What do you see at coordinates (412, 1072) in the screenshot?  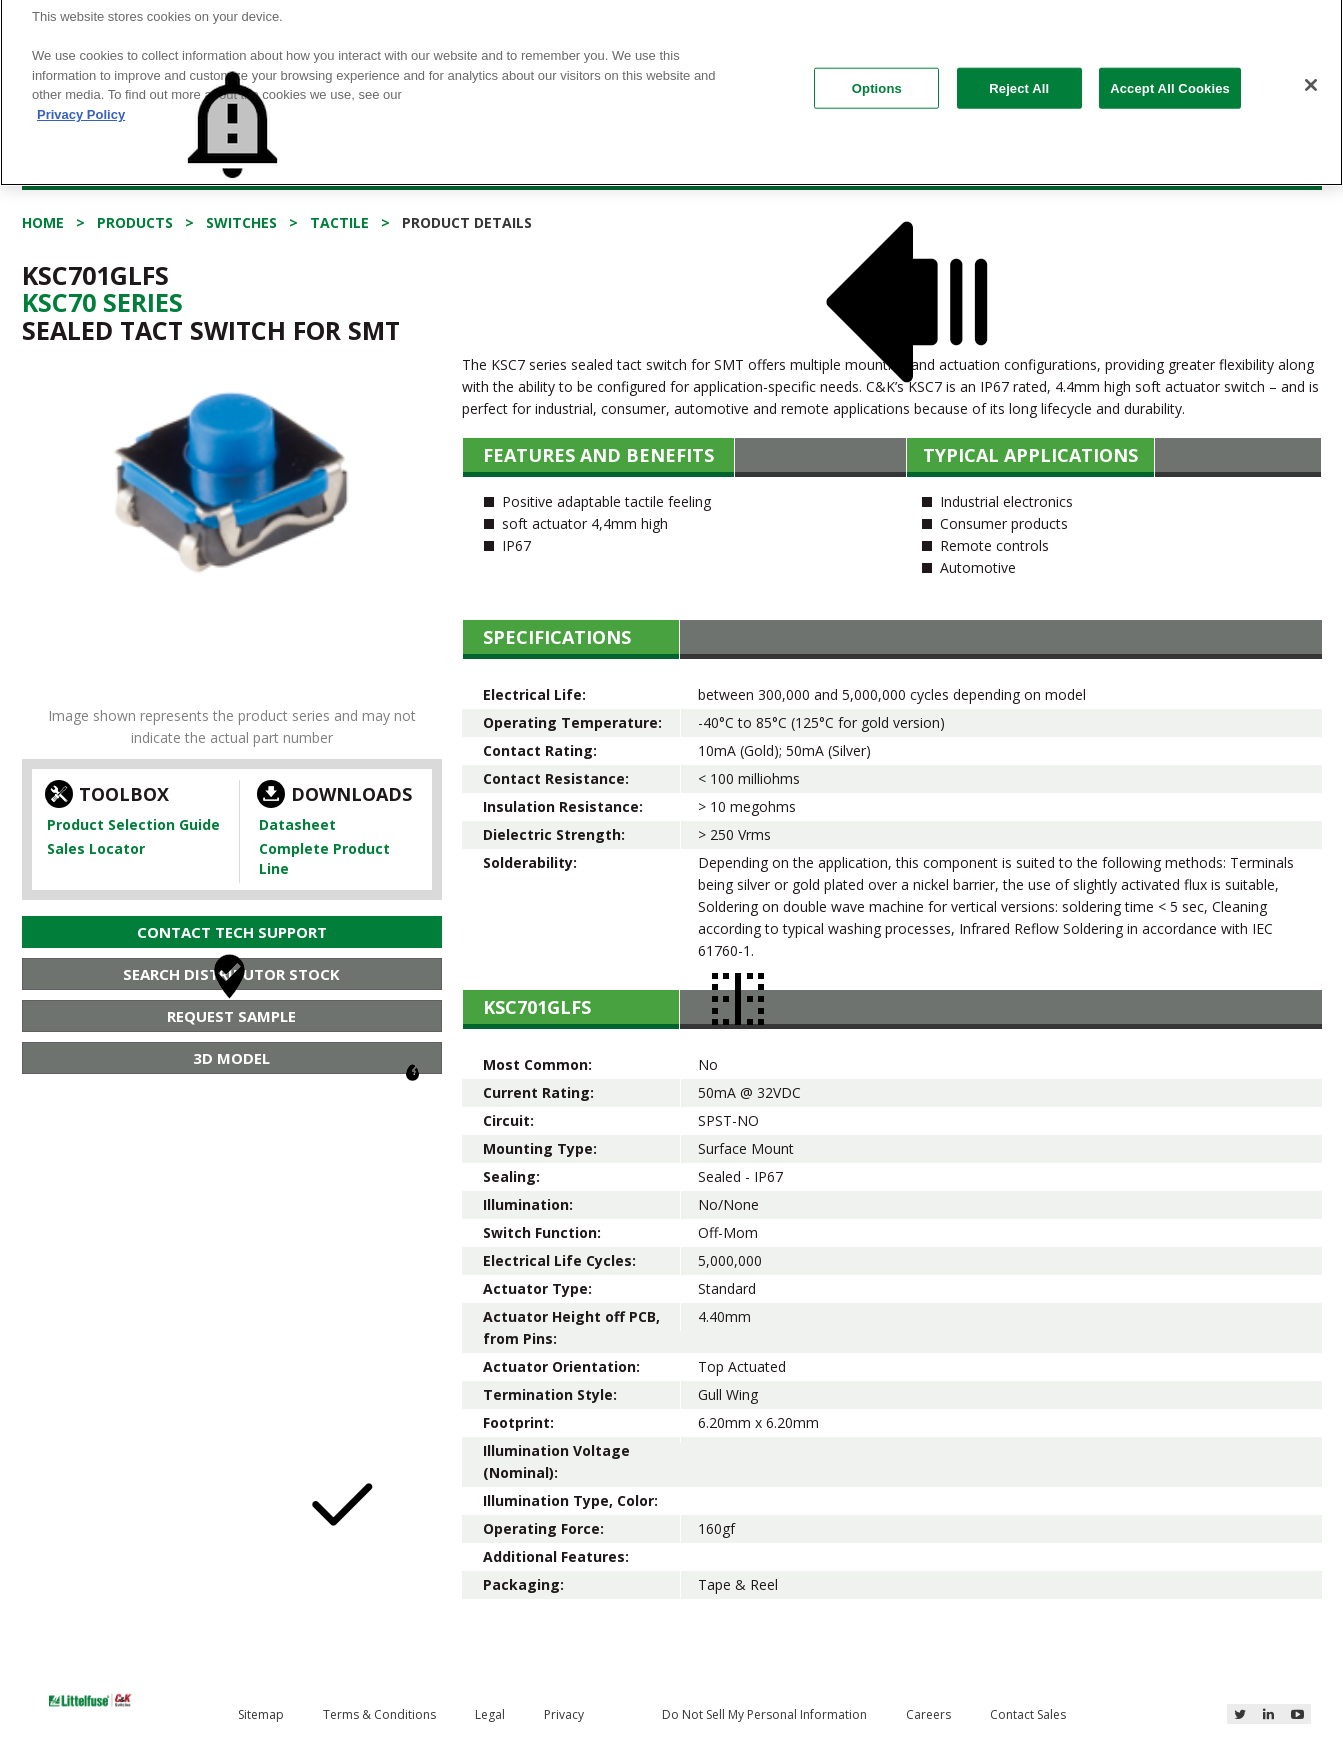 I see `indicates a cracked or broken item` at bounding box center [412, 1072].